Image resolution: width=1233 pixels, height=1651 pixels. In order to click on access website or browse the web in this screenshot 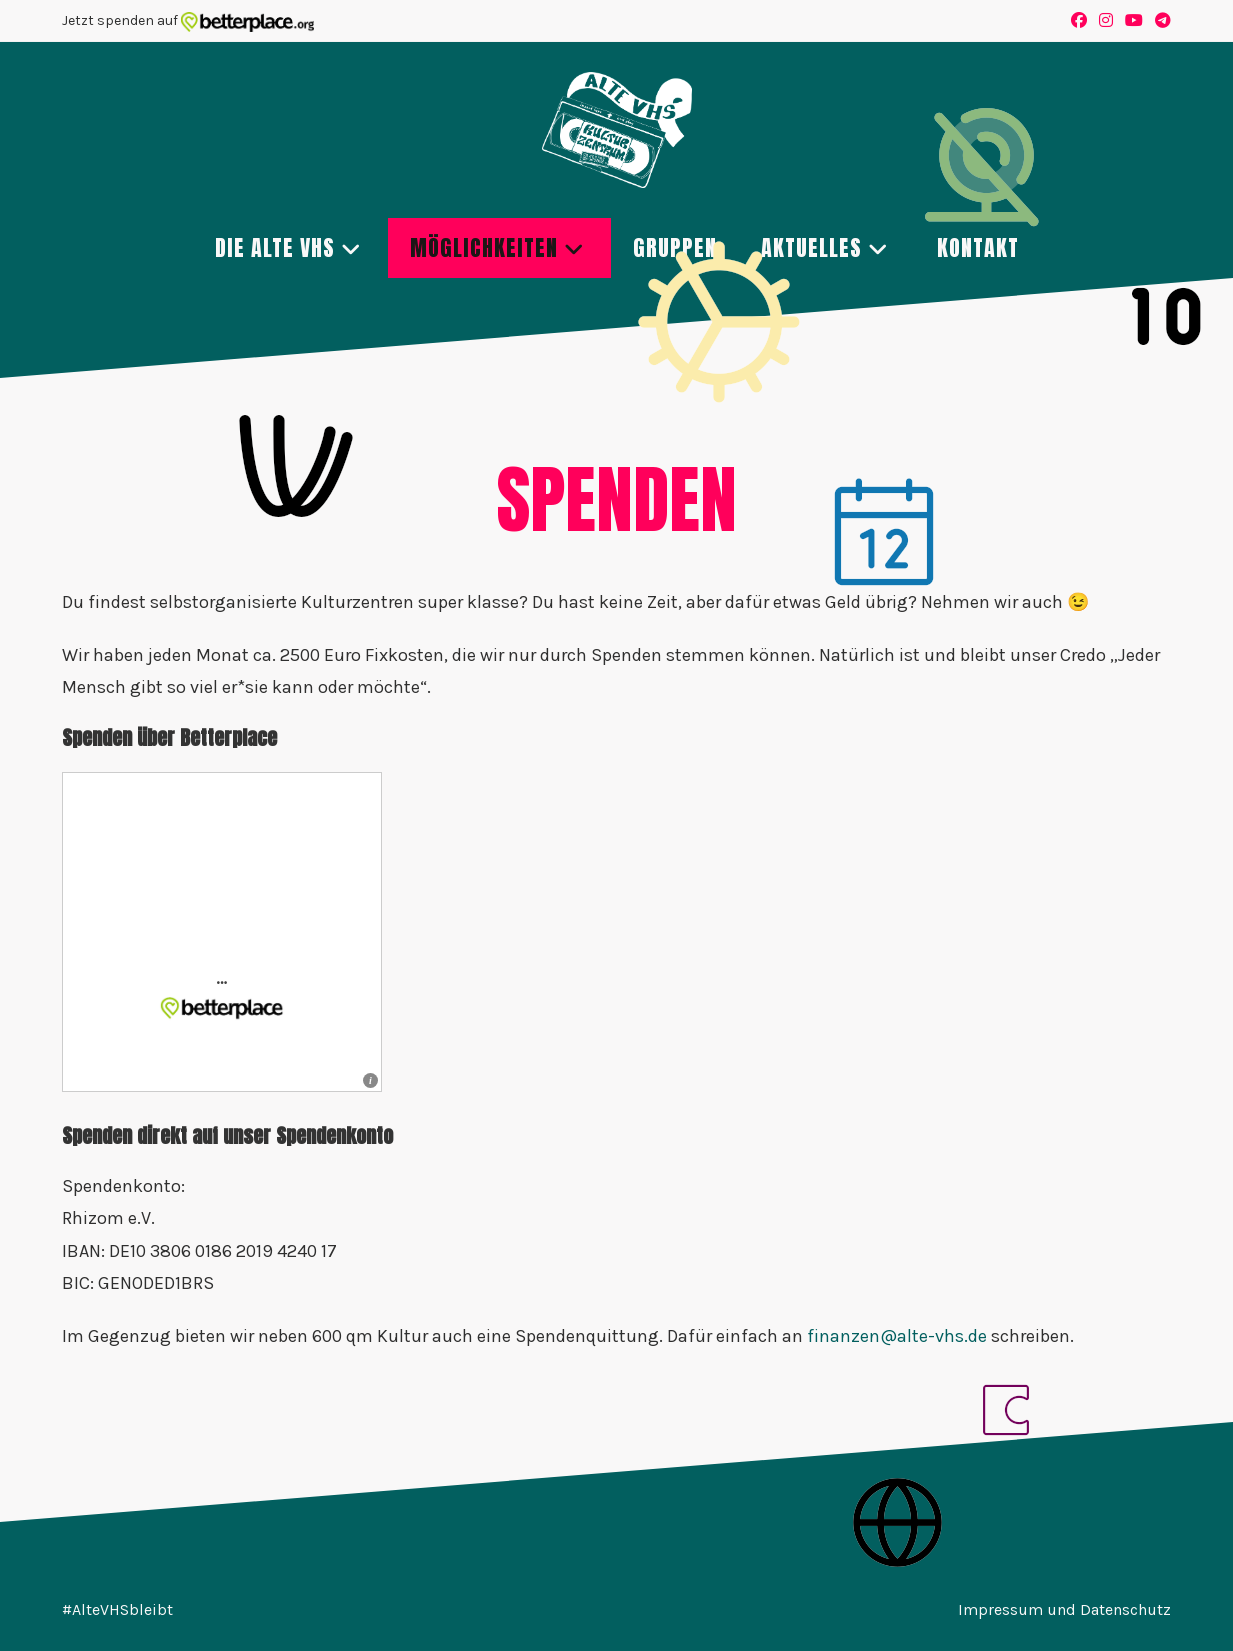, I will do `click(897, 1522)`.